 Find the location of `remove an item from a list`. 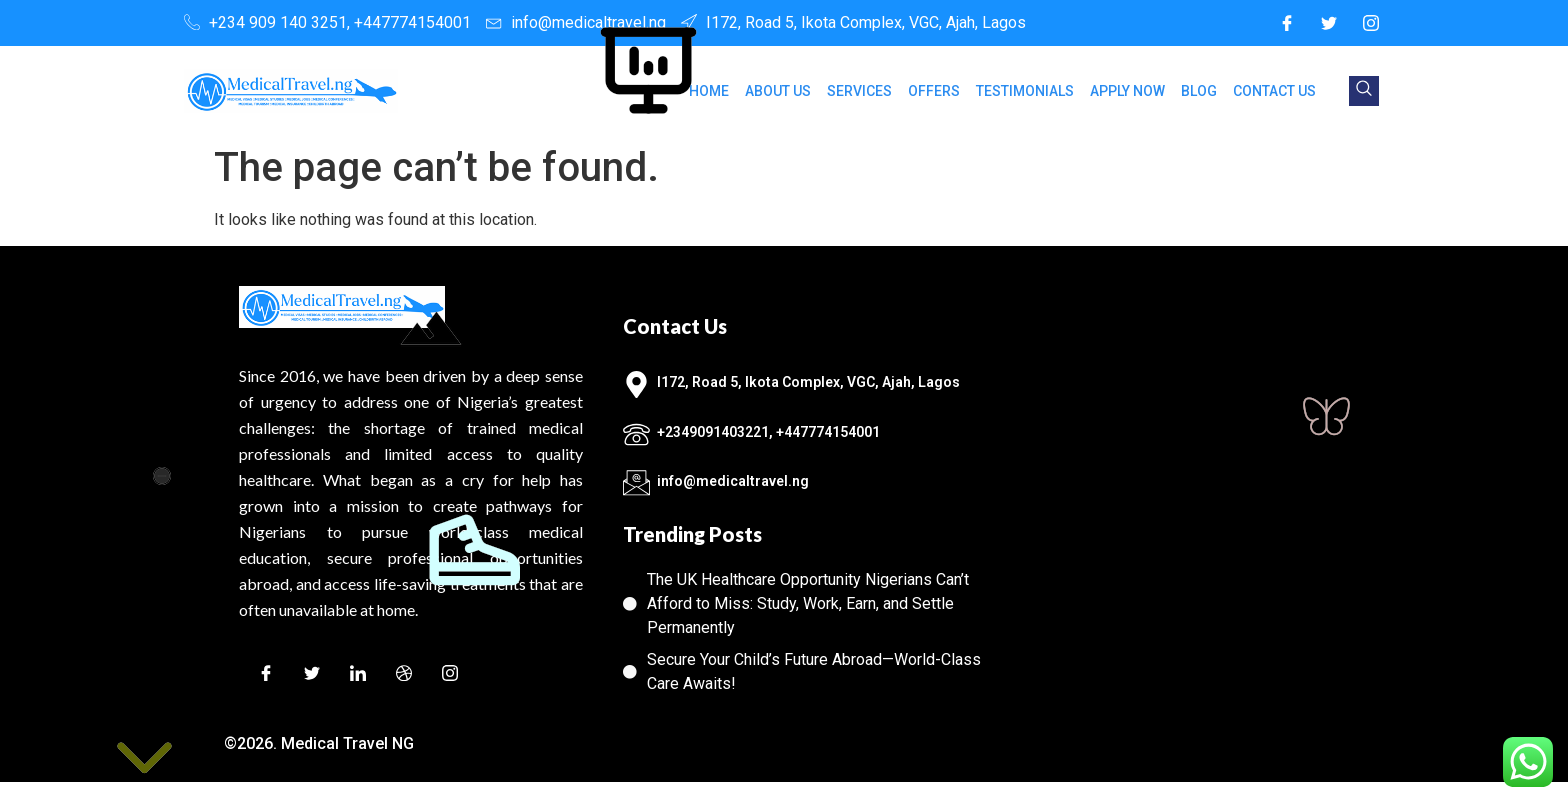

remove an item from a list is located at coordinates (162, 476).